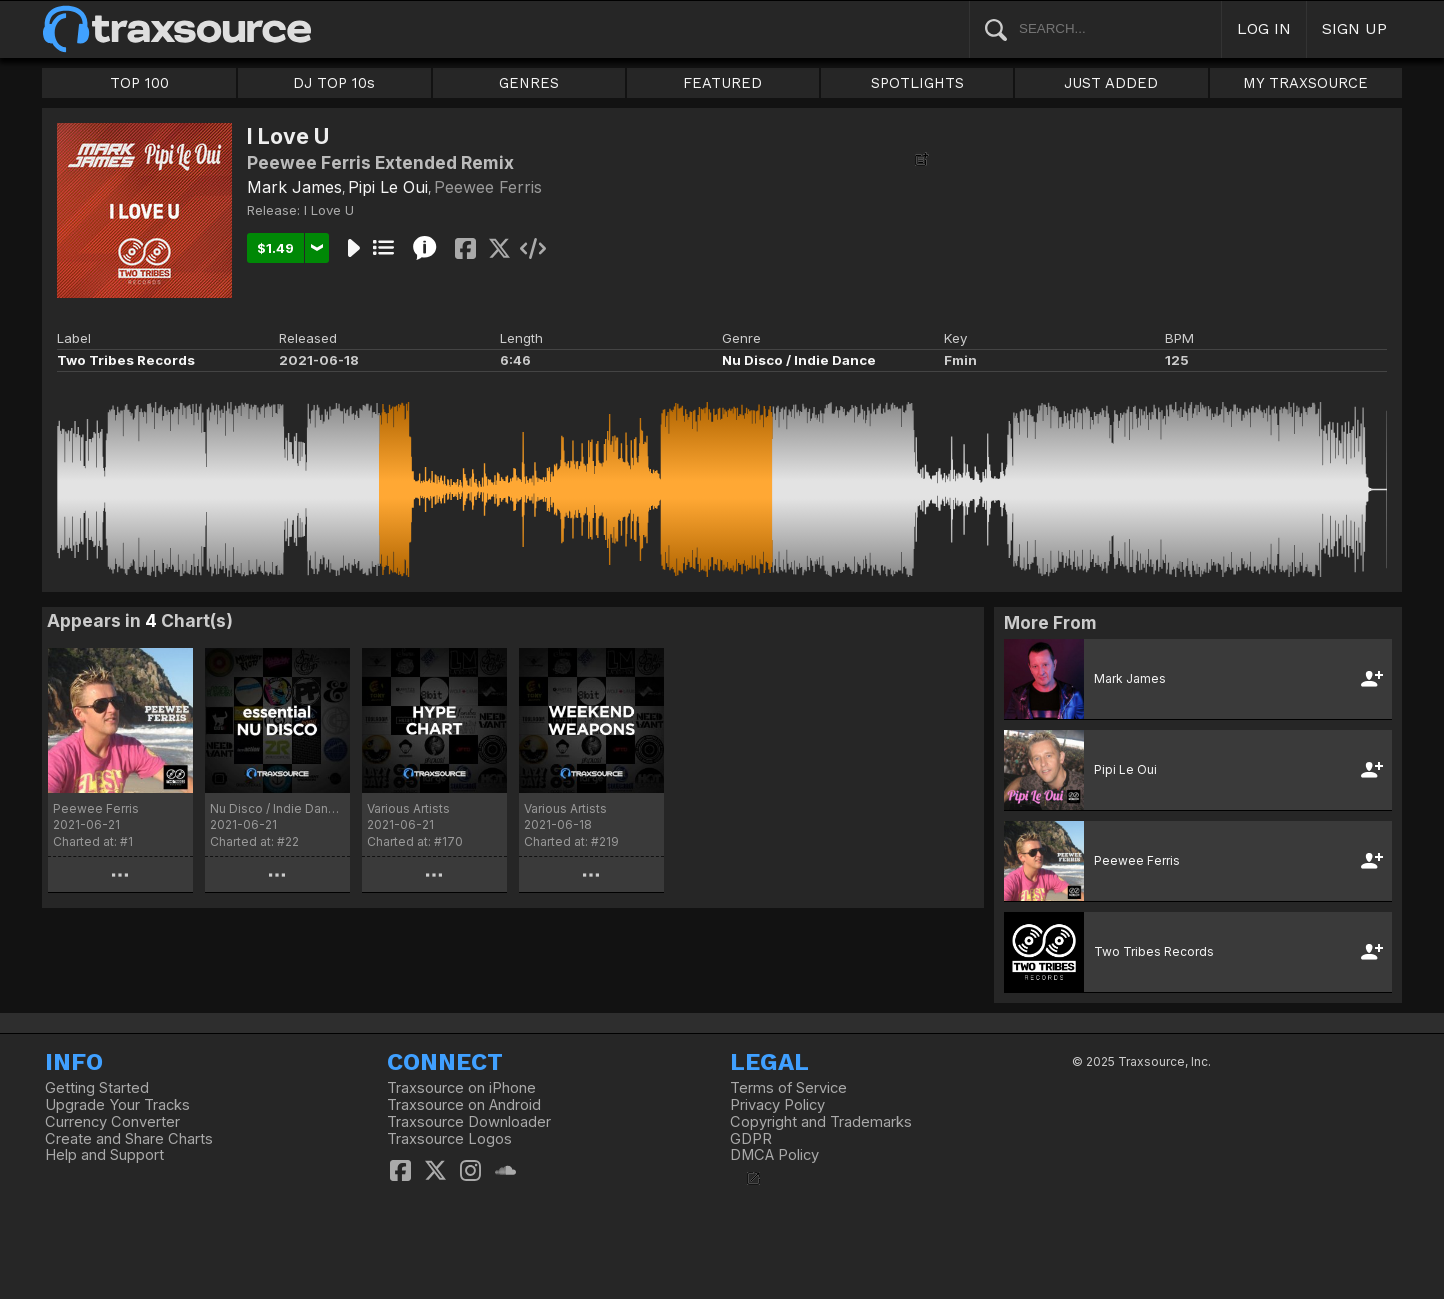 The width and height of the screenshot is (1444, 1299). Describe the element at coordinates (921, 159) in the screenshot. I see `create a new post or document` at that location.